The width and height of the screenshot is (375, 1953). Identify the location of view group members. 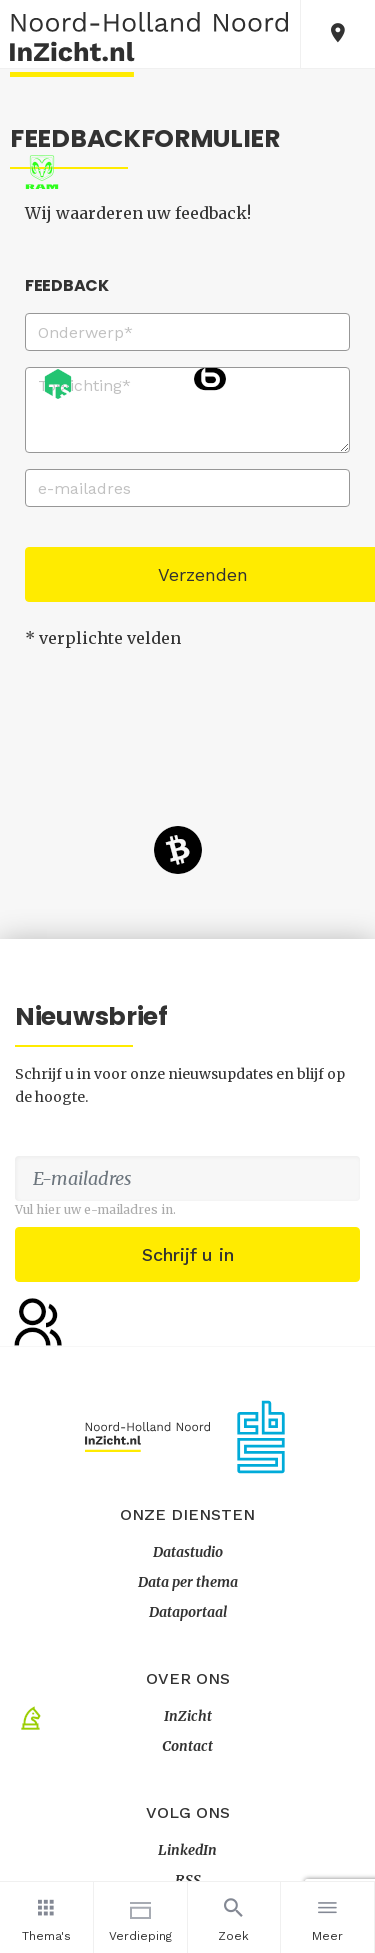
(37, 1323).